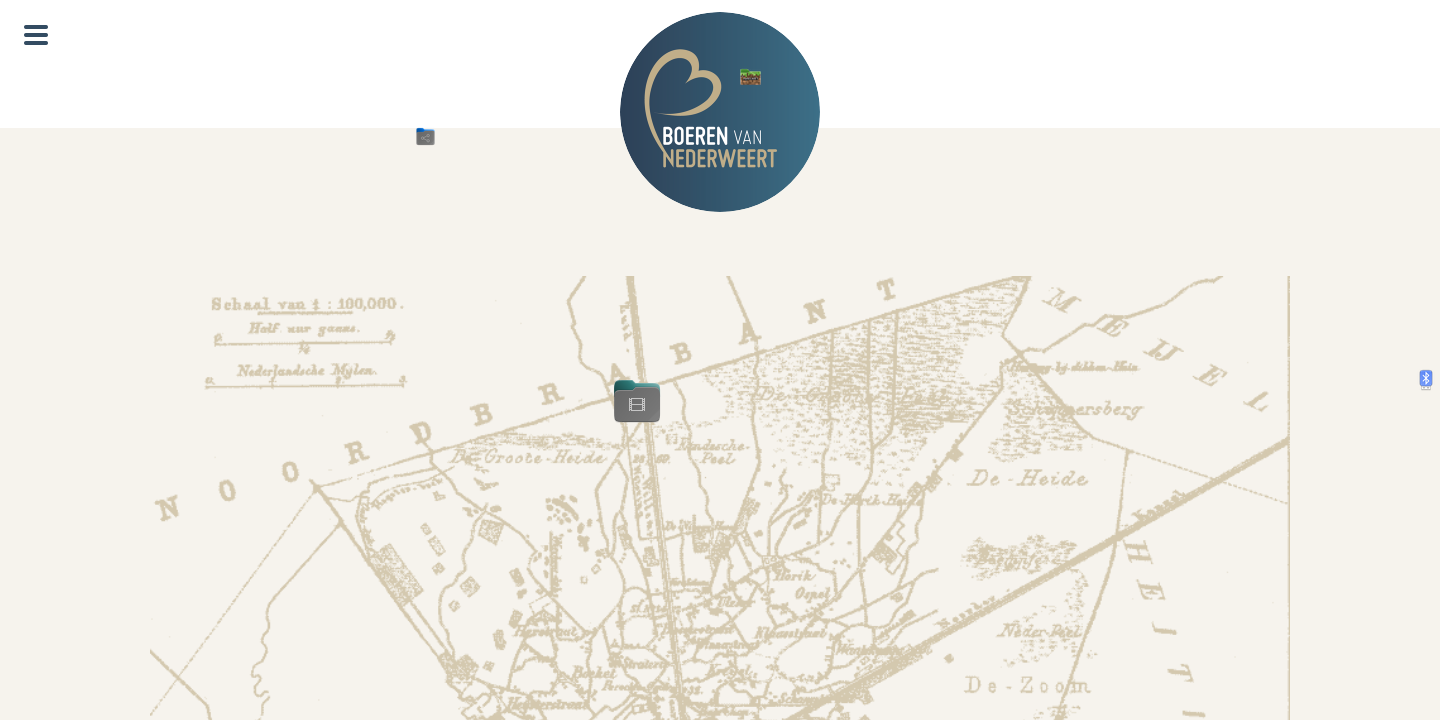  What do you see at coordinates (425, 136) in the screenshot?
I see `open your public shared folder` at bounding box center [425, 136].